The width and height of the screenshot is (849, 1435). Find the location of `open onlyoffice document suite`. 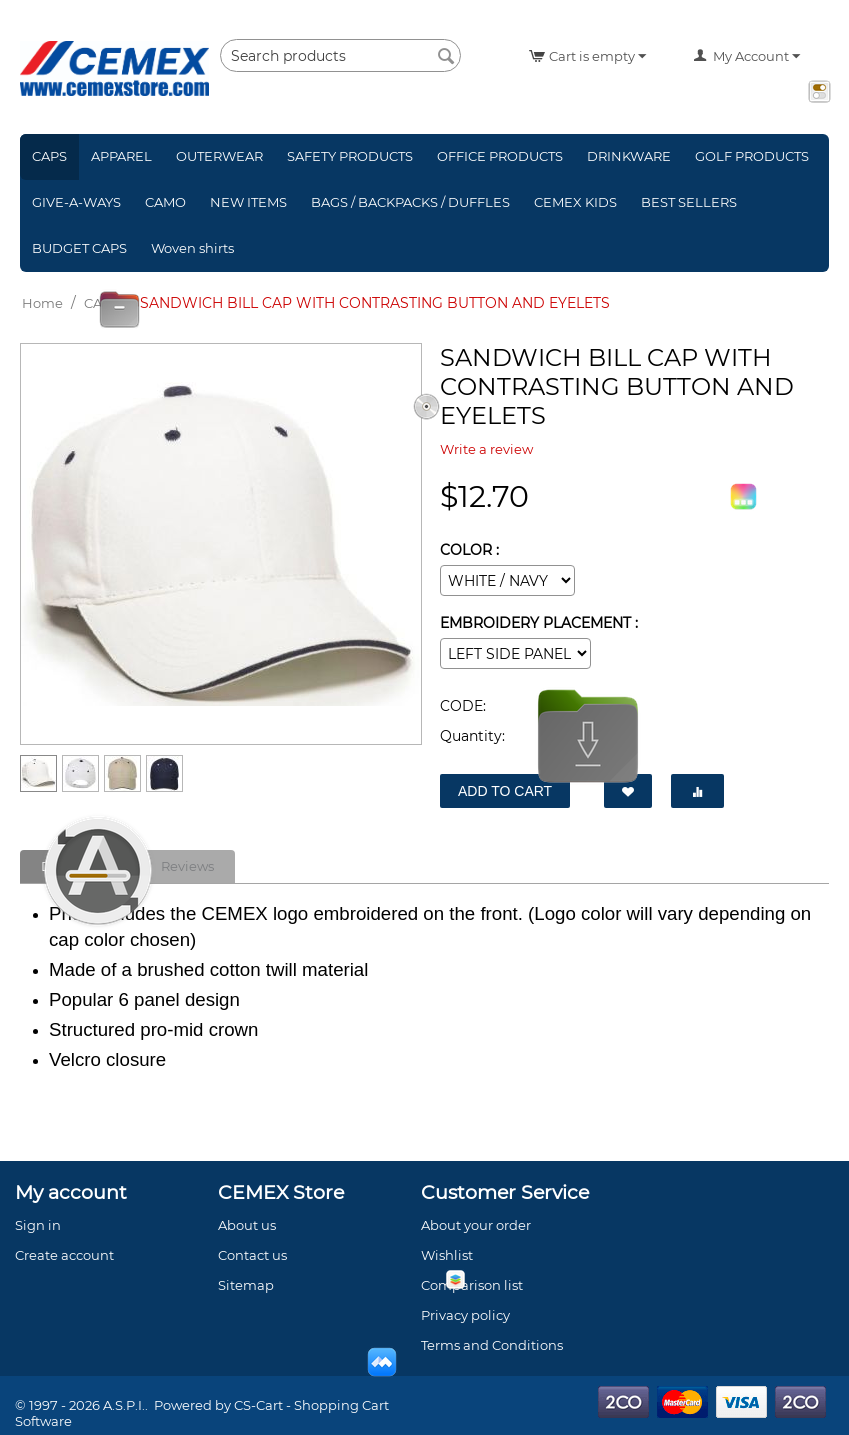

open onlyoffice document suite is located at coordinates (455, 1279).